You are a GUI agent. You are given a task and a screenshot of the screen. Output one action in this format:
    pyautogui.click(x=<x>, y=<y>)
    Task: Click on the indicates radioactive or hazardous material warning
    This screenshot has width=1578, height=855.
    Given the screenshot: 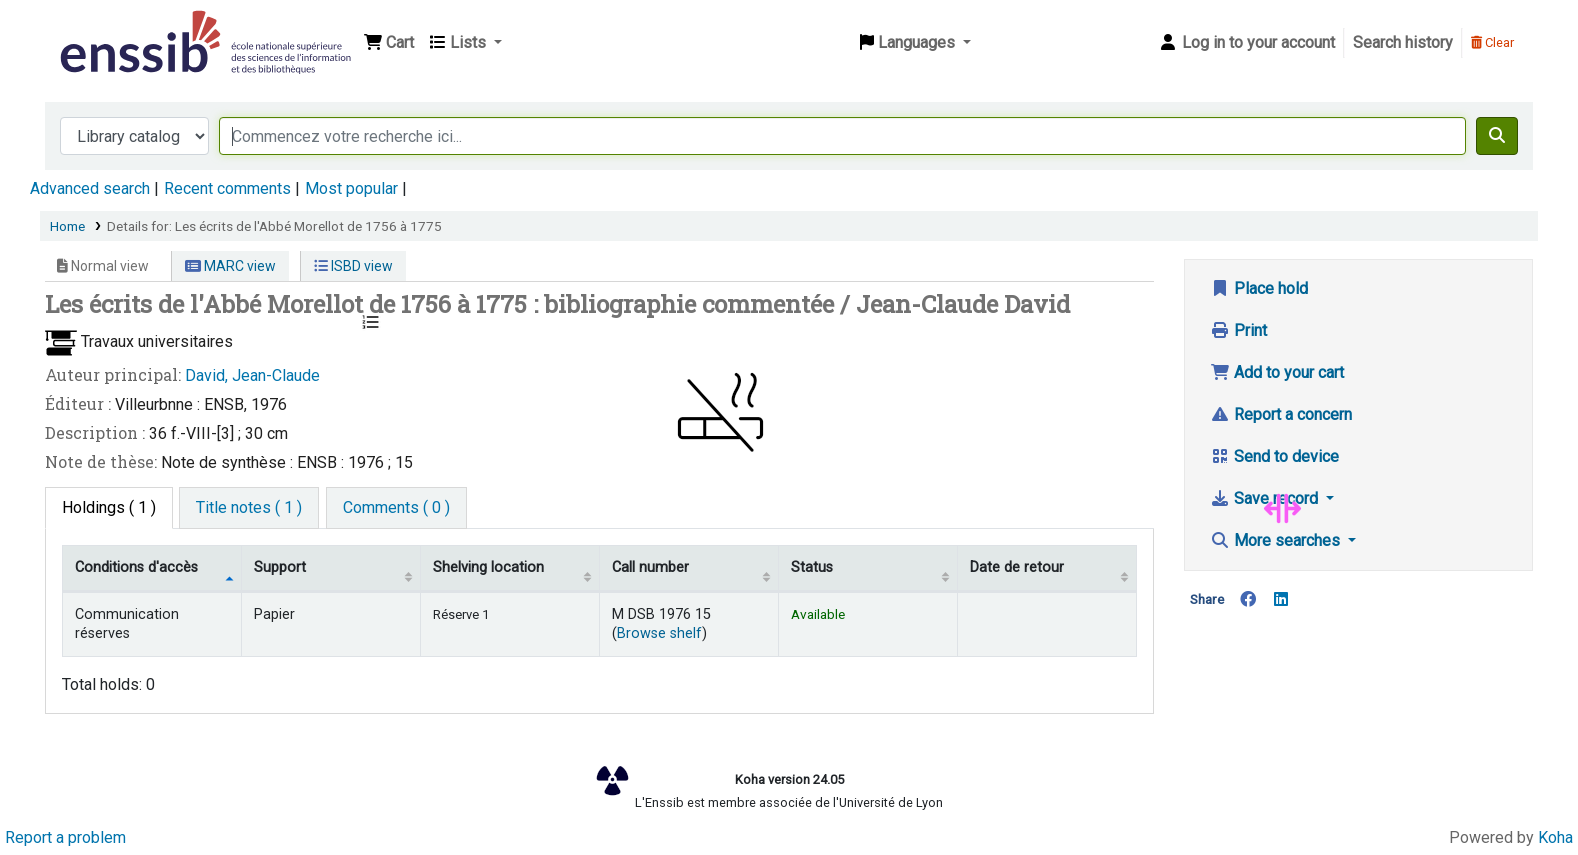 What is the action you would take?
    pyautogui.click(x=612, y=779)
    